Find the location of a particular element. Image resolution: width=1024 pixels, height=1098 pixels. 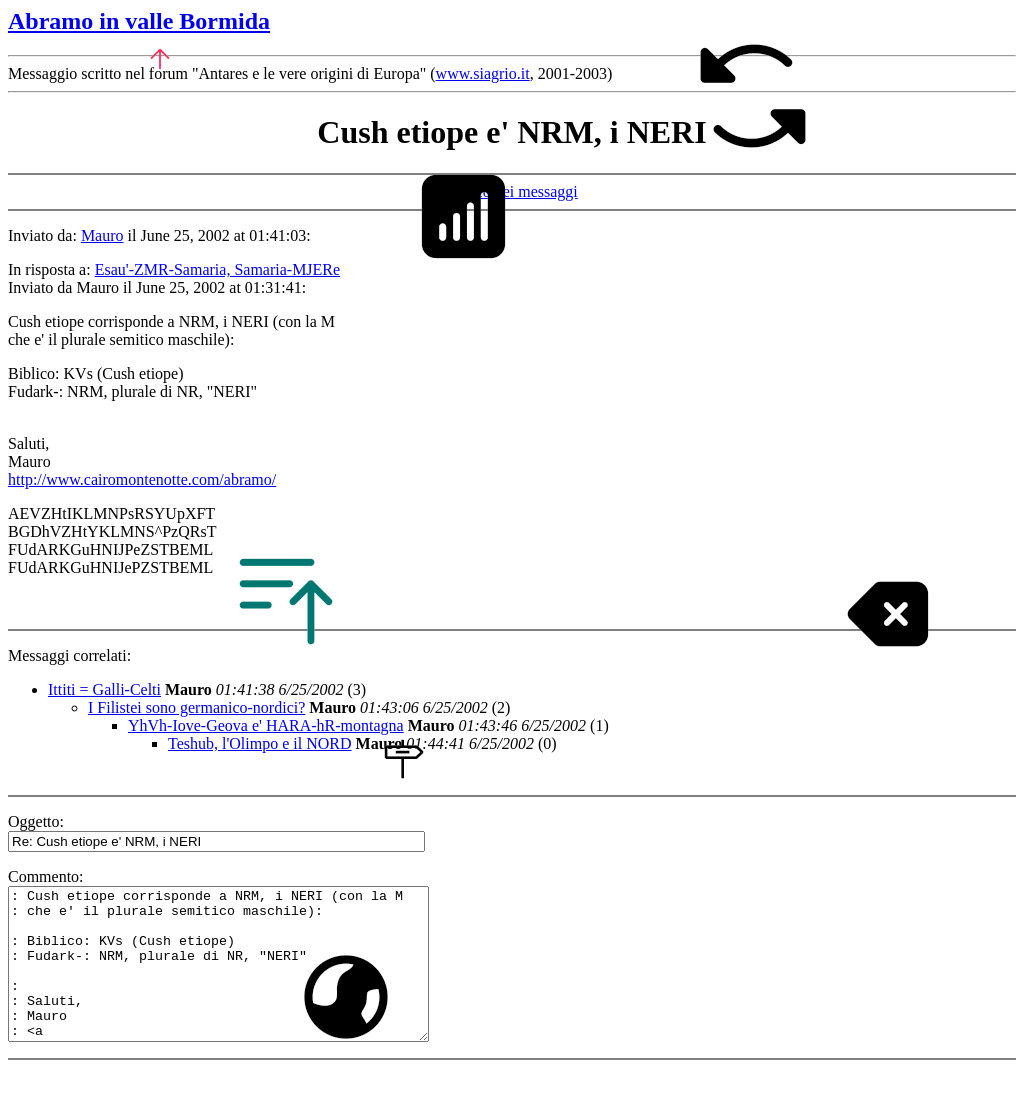

view analytics dashboard is located at coordinates (463, 216).